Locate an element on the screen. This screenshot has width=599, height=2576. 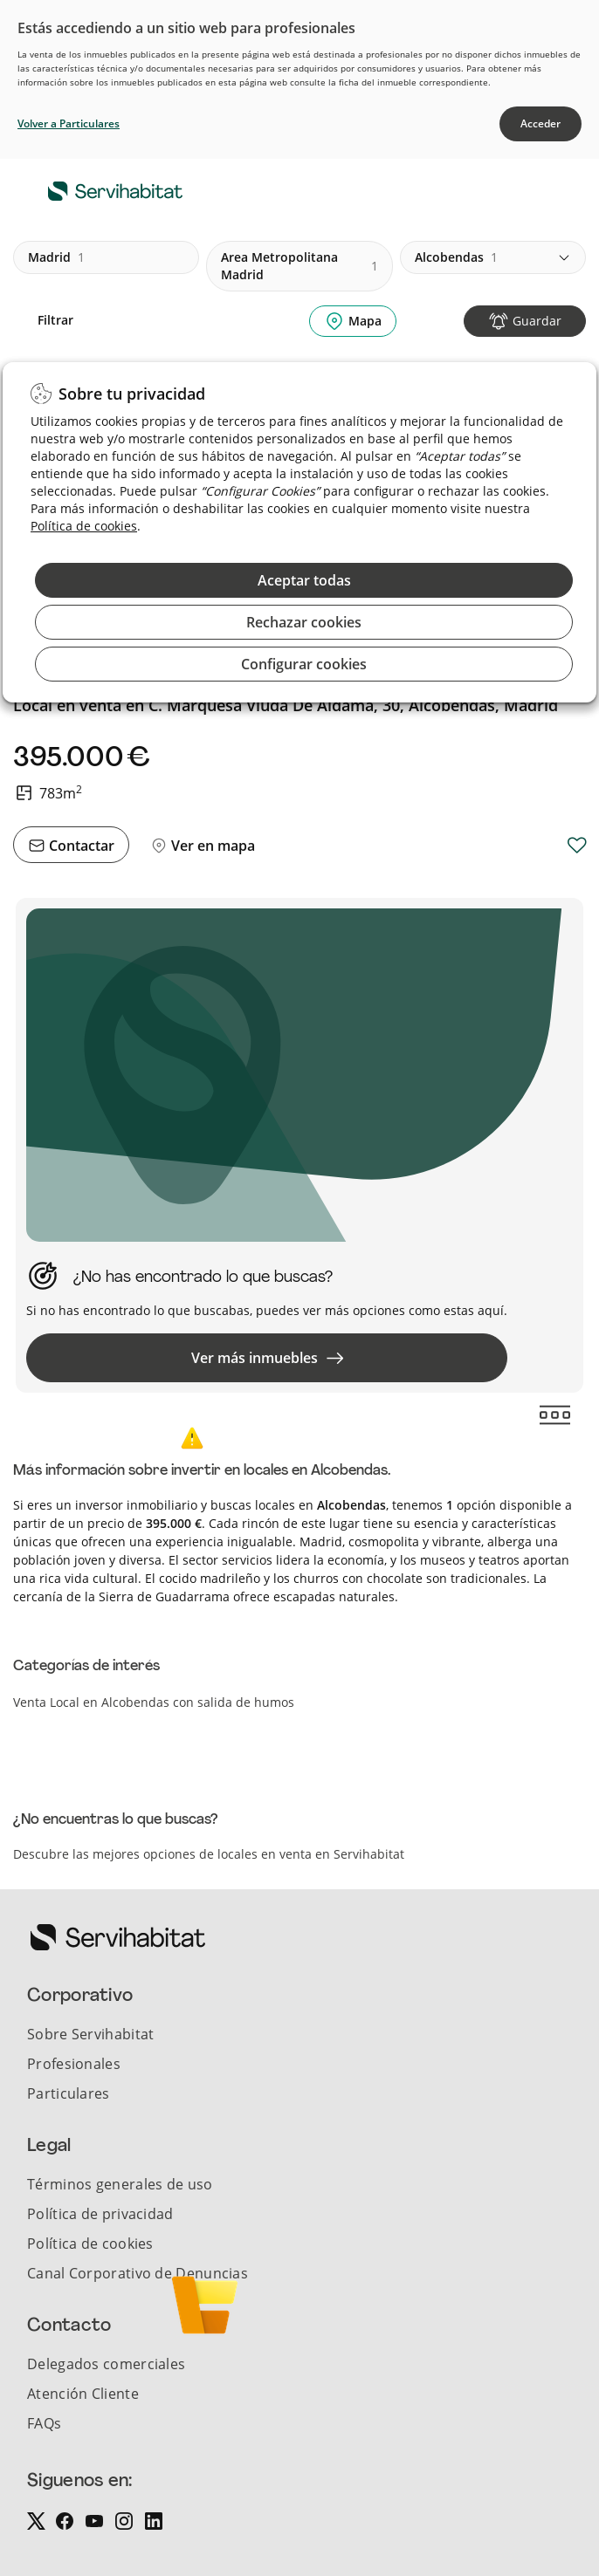
access toolbar preferences is located at coordinates (554, 1415).